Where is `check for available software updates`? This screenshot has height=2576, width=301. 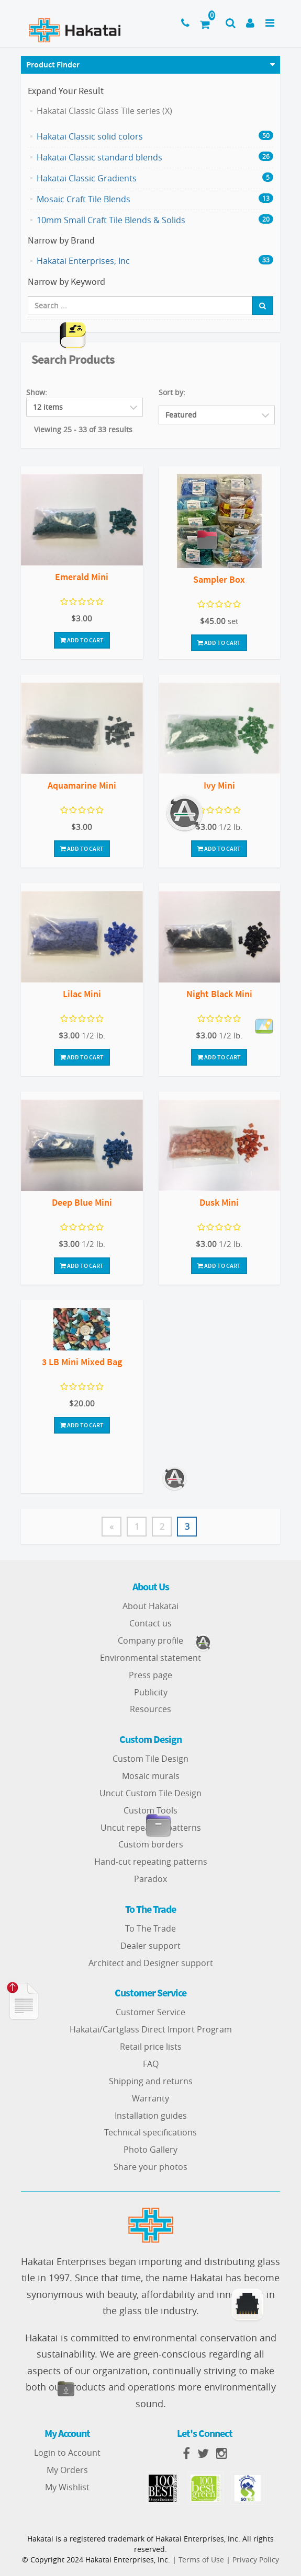 check for available software updates is located at coordinates (203, 1643).